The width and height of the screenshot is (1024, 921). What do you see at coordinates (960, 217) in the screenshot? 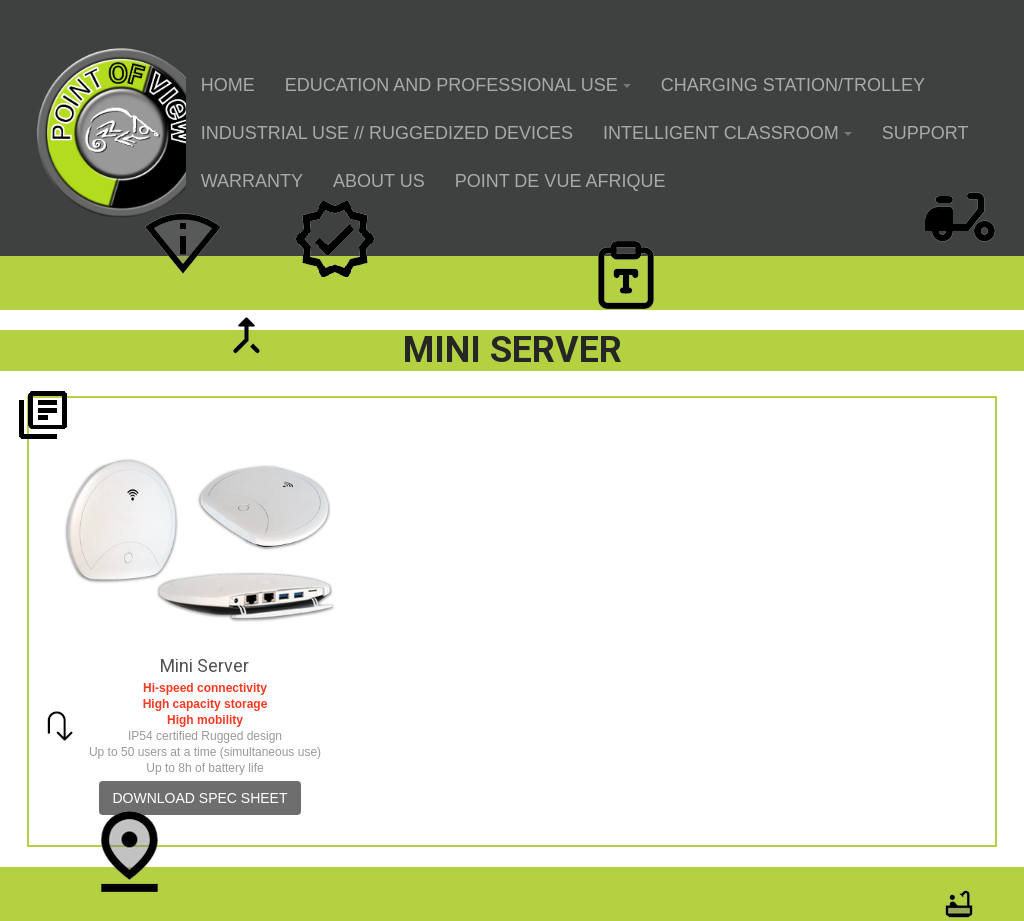
I see `select moped or scooter delivery option` at bounding box center [960, 217].